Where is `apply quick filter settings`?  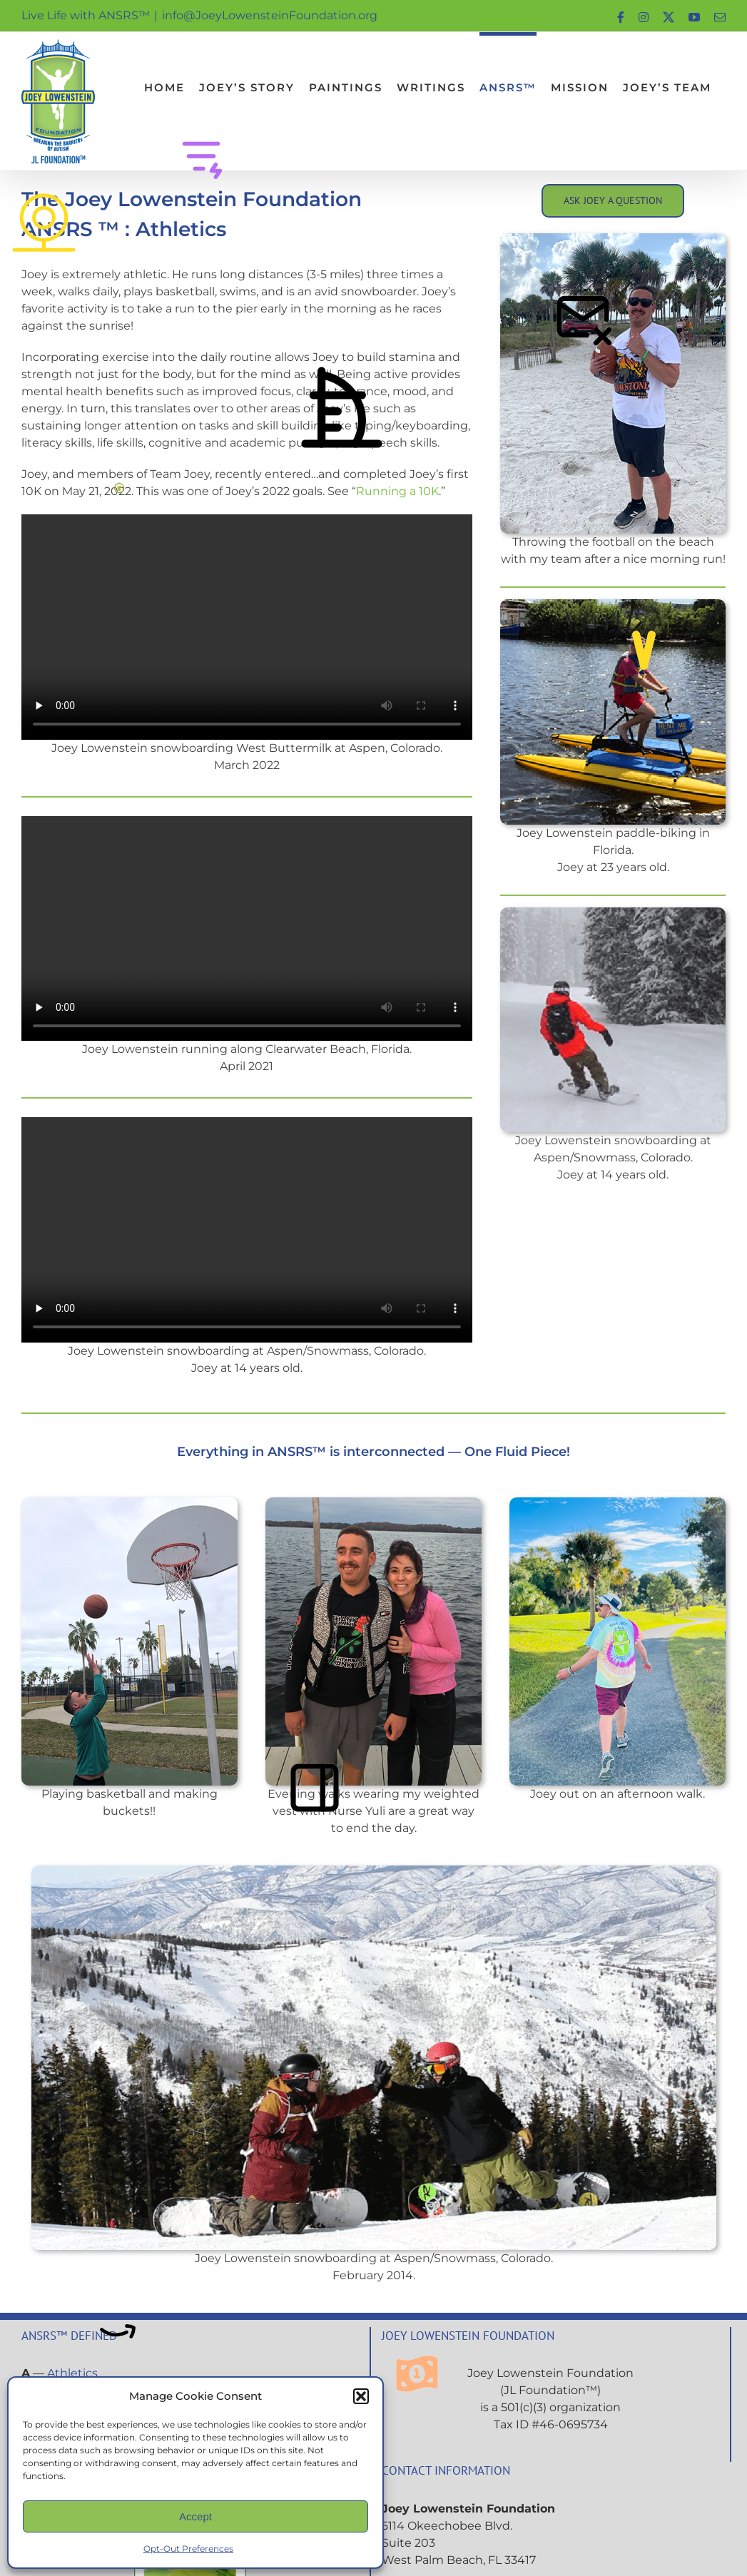
apply quick filter settings is located at coordinates (201, 156).